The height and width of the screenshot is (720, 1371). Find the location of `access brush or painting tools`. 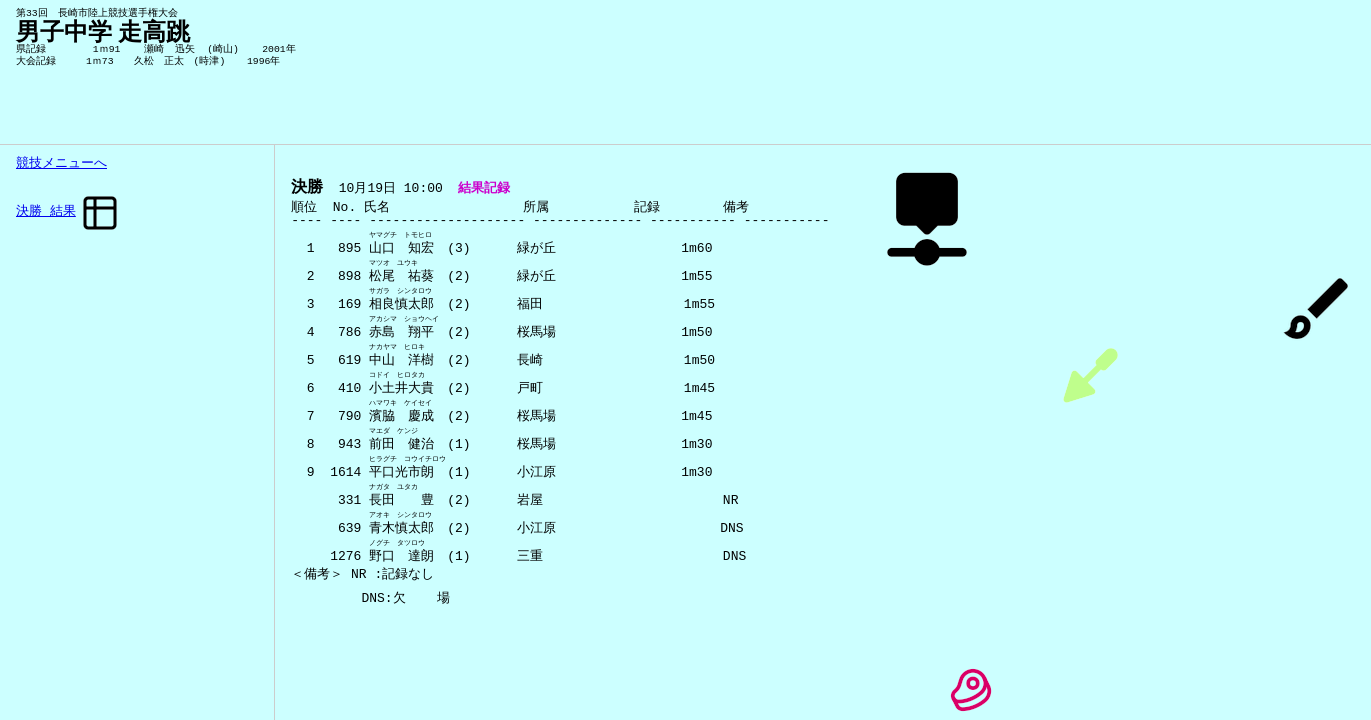

access brush or painting tools is located at coordinates (1317, 308).